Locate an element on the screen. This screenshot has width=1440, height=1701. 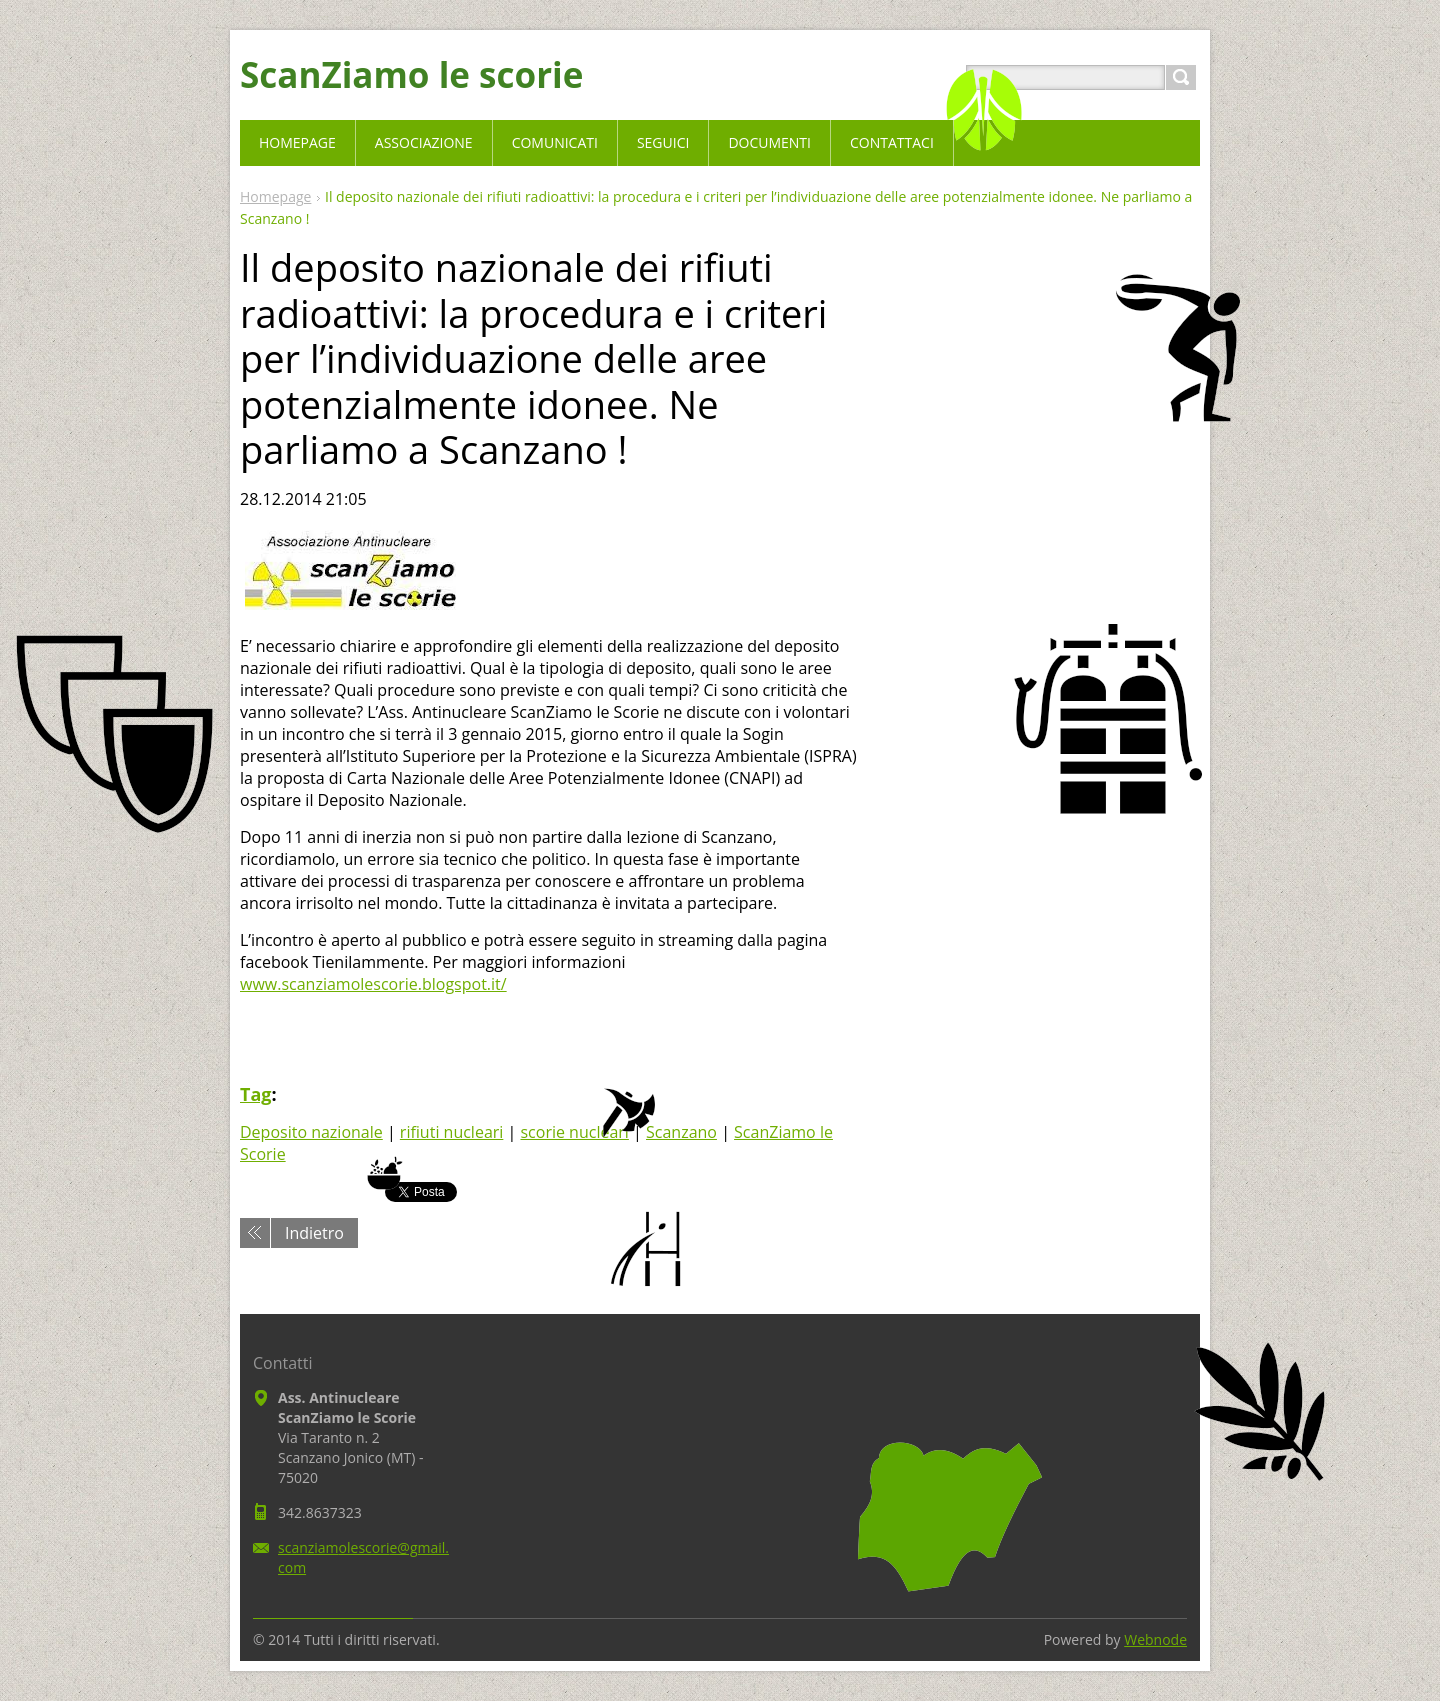
access diving or scuba equipment settings is located at coordinates (1113, 718).